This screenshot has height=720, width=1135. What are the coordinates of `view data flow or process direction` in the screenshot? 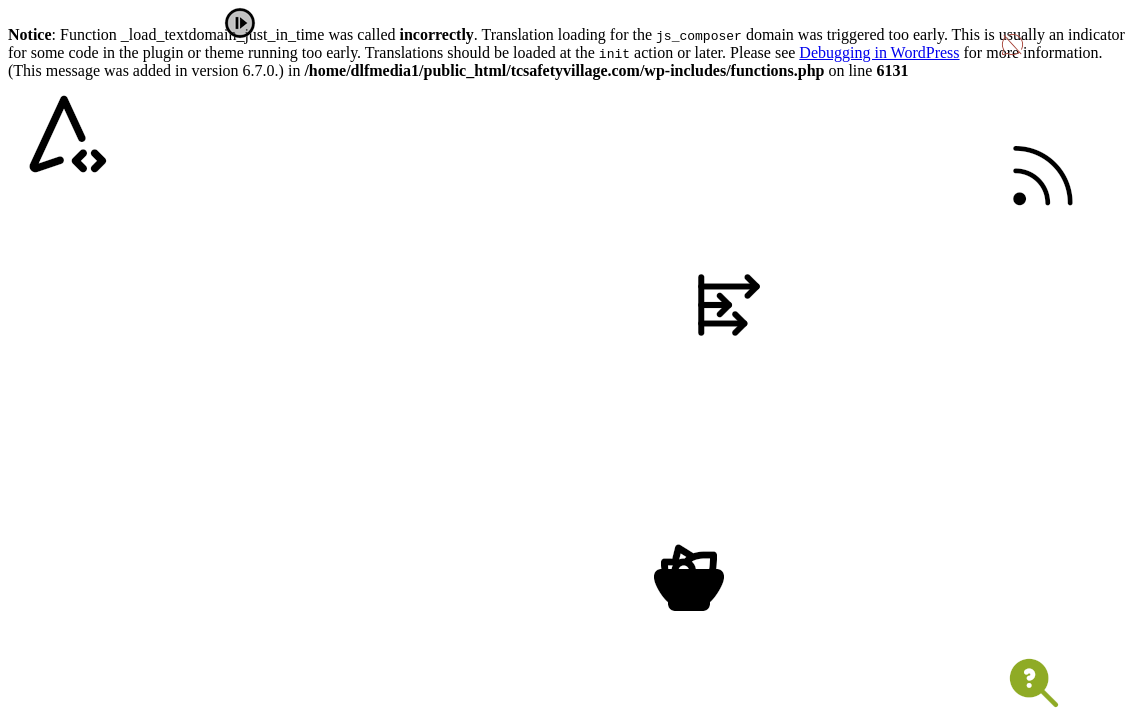 It's located at (729, 305).